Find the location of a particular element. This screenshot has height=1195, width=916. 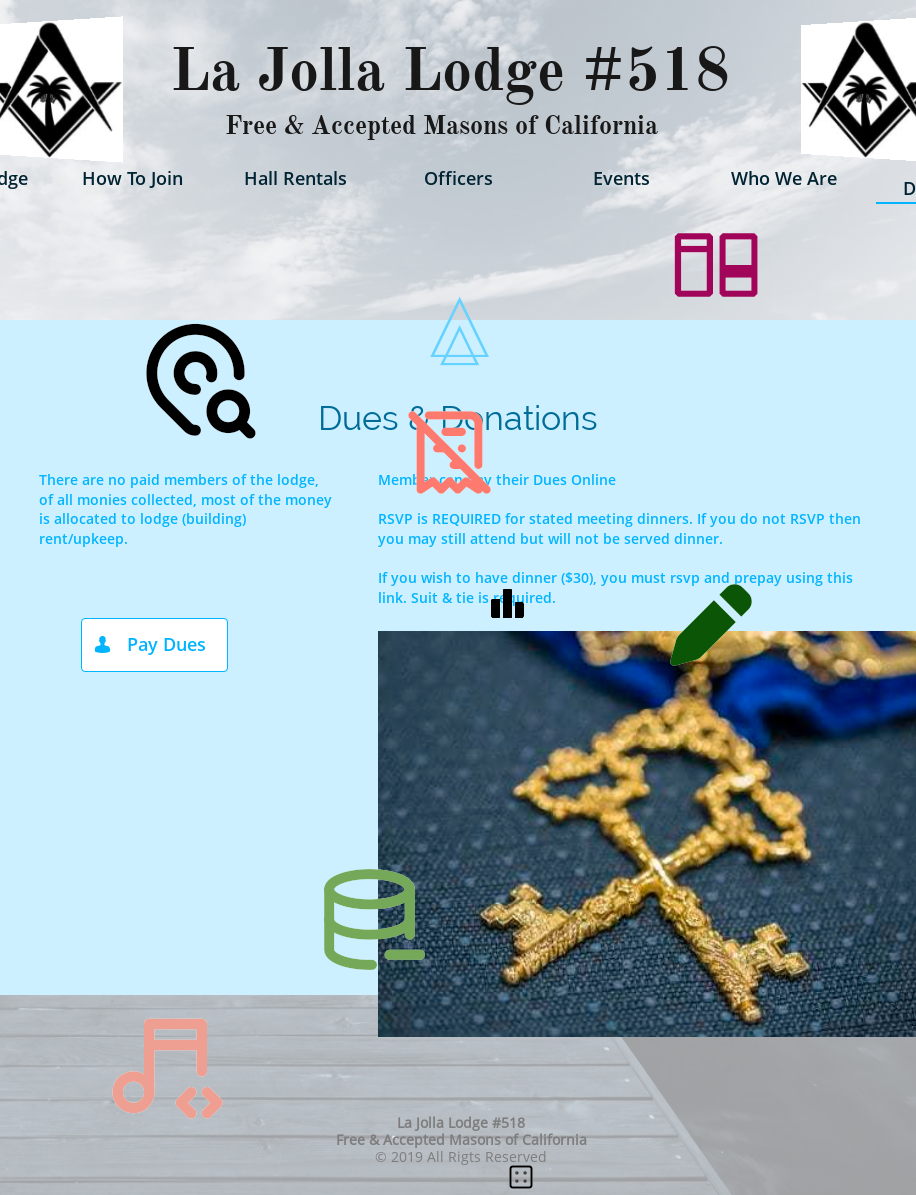

search for a location on the map is located at coordinates (195, 378).